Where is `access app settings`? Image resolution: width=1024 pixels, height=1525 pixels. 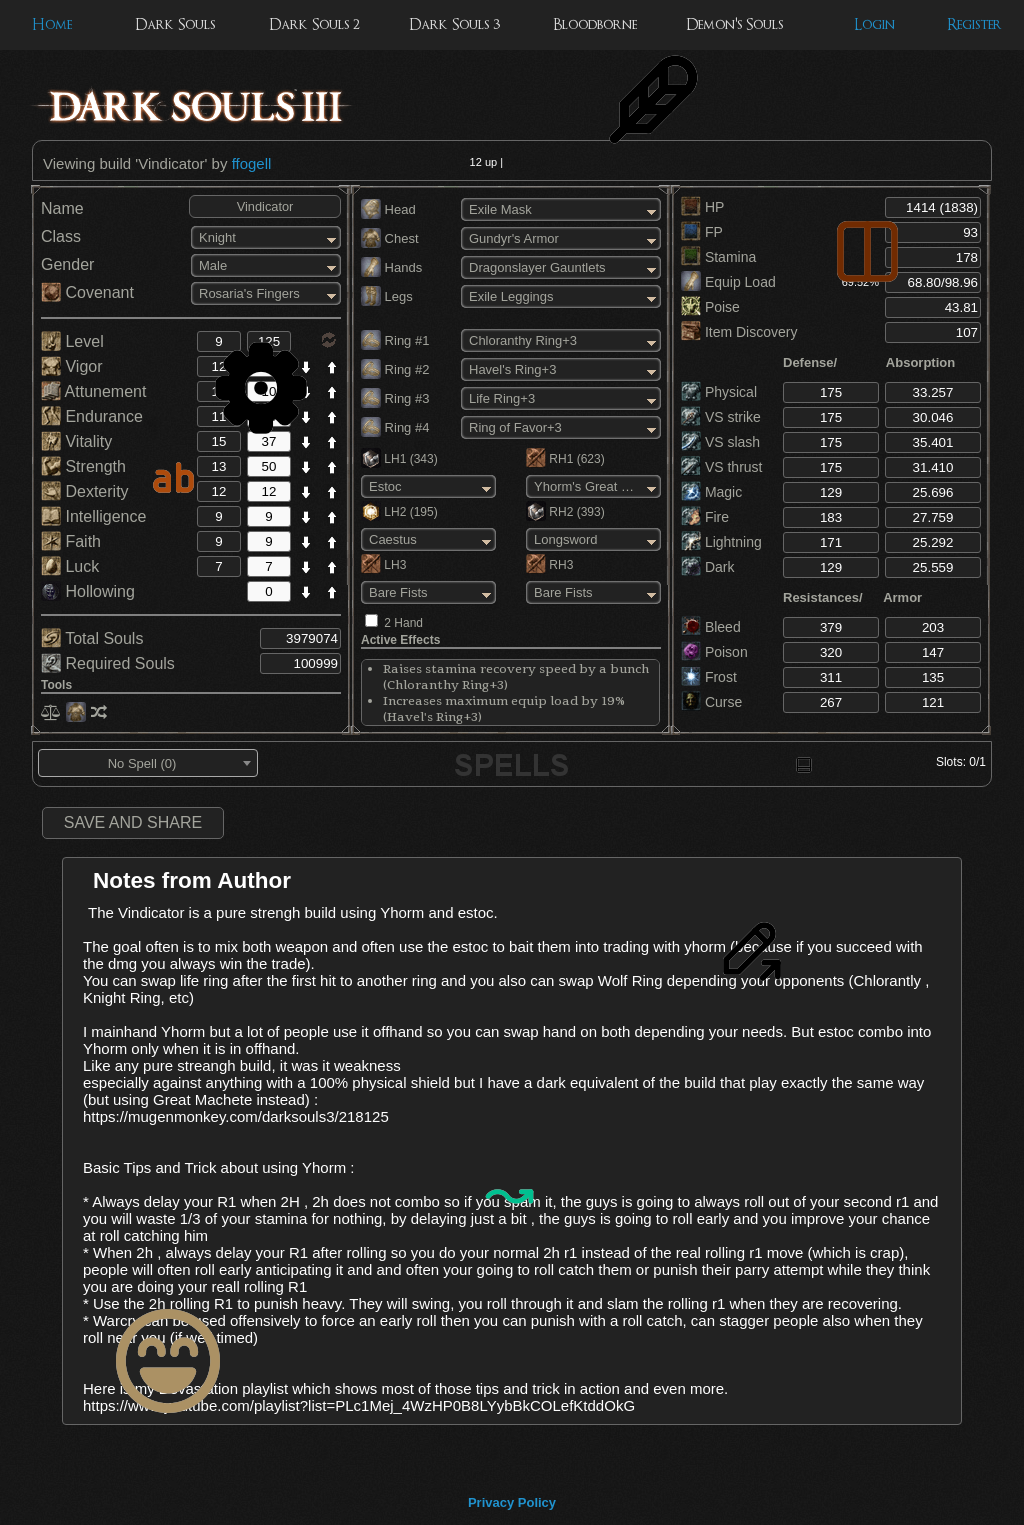
access app settings is located at coordinates (261, 388).